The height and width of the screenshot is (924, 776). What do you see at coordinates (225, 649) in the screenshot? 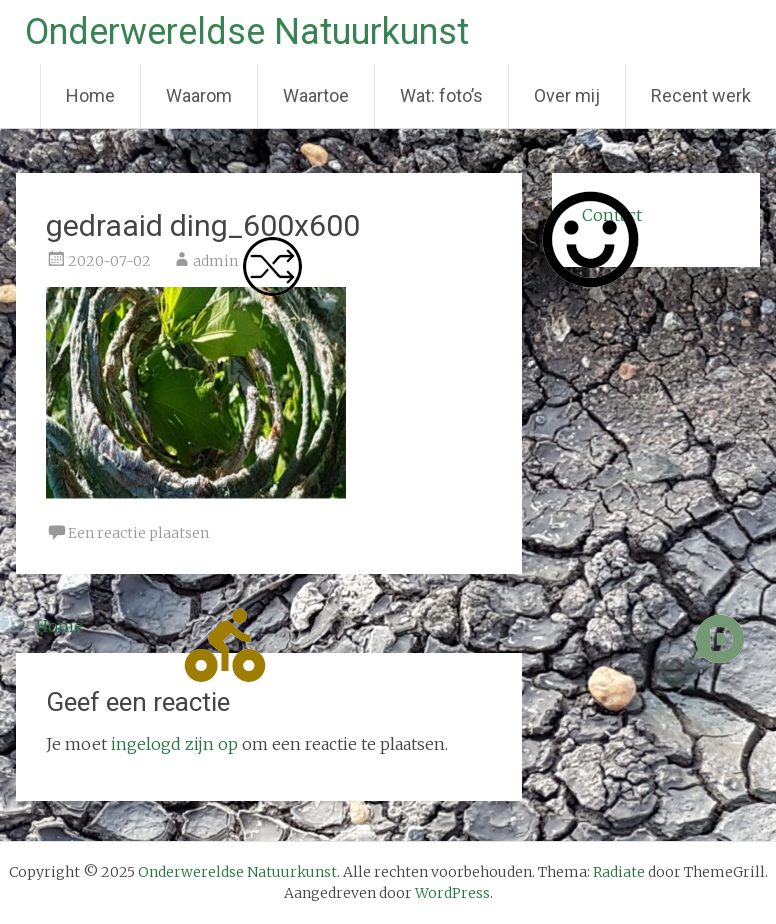
I see `view cycling or bike routes` at bounding box center [225, 649].